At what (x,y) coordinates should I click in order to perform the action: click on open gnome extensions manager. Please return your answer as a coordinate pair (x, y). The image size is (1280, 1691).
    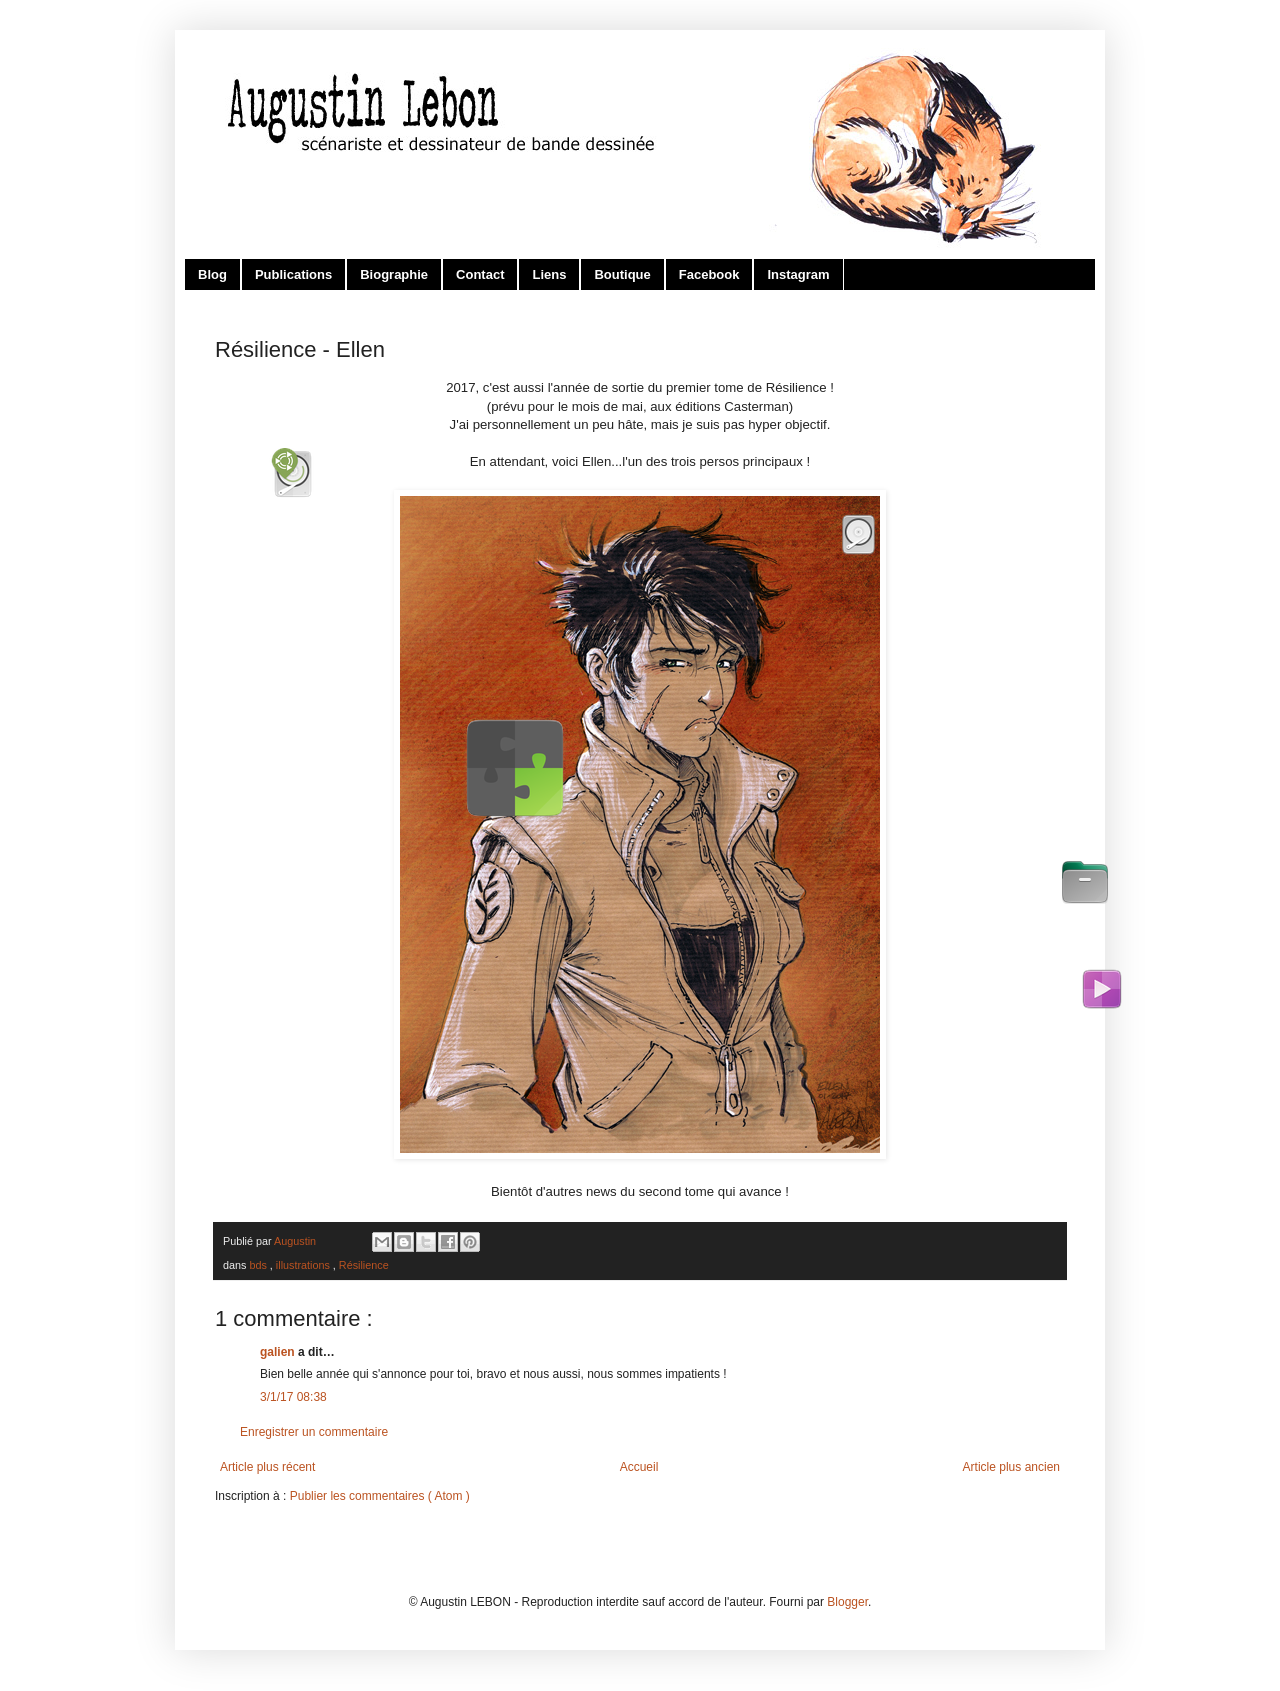
    Looking at the image, I should click on (515, 768).